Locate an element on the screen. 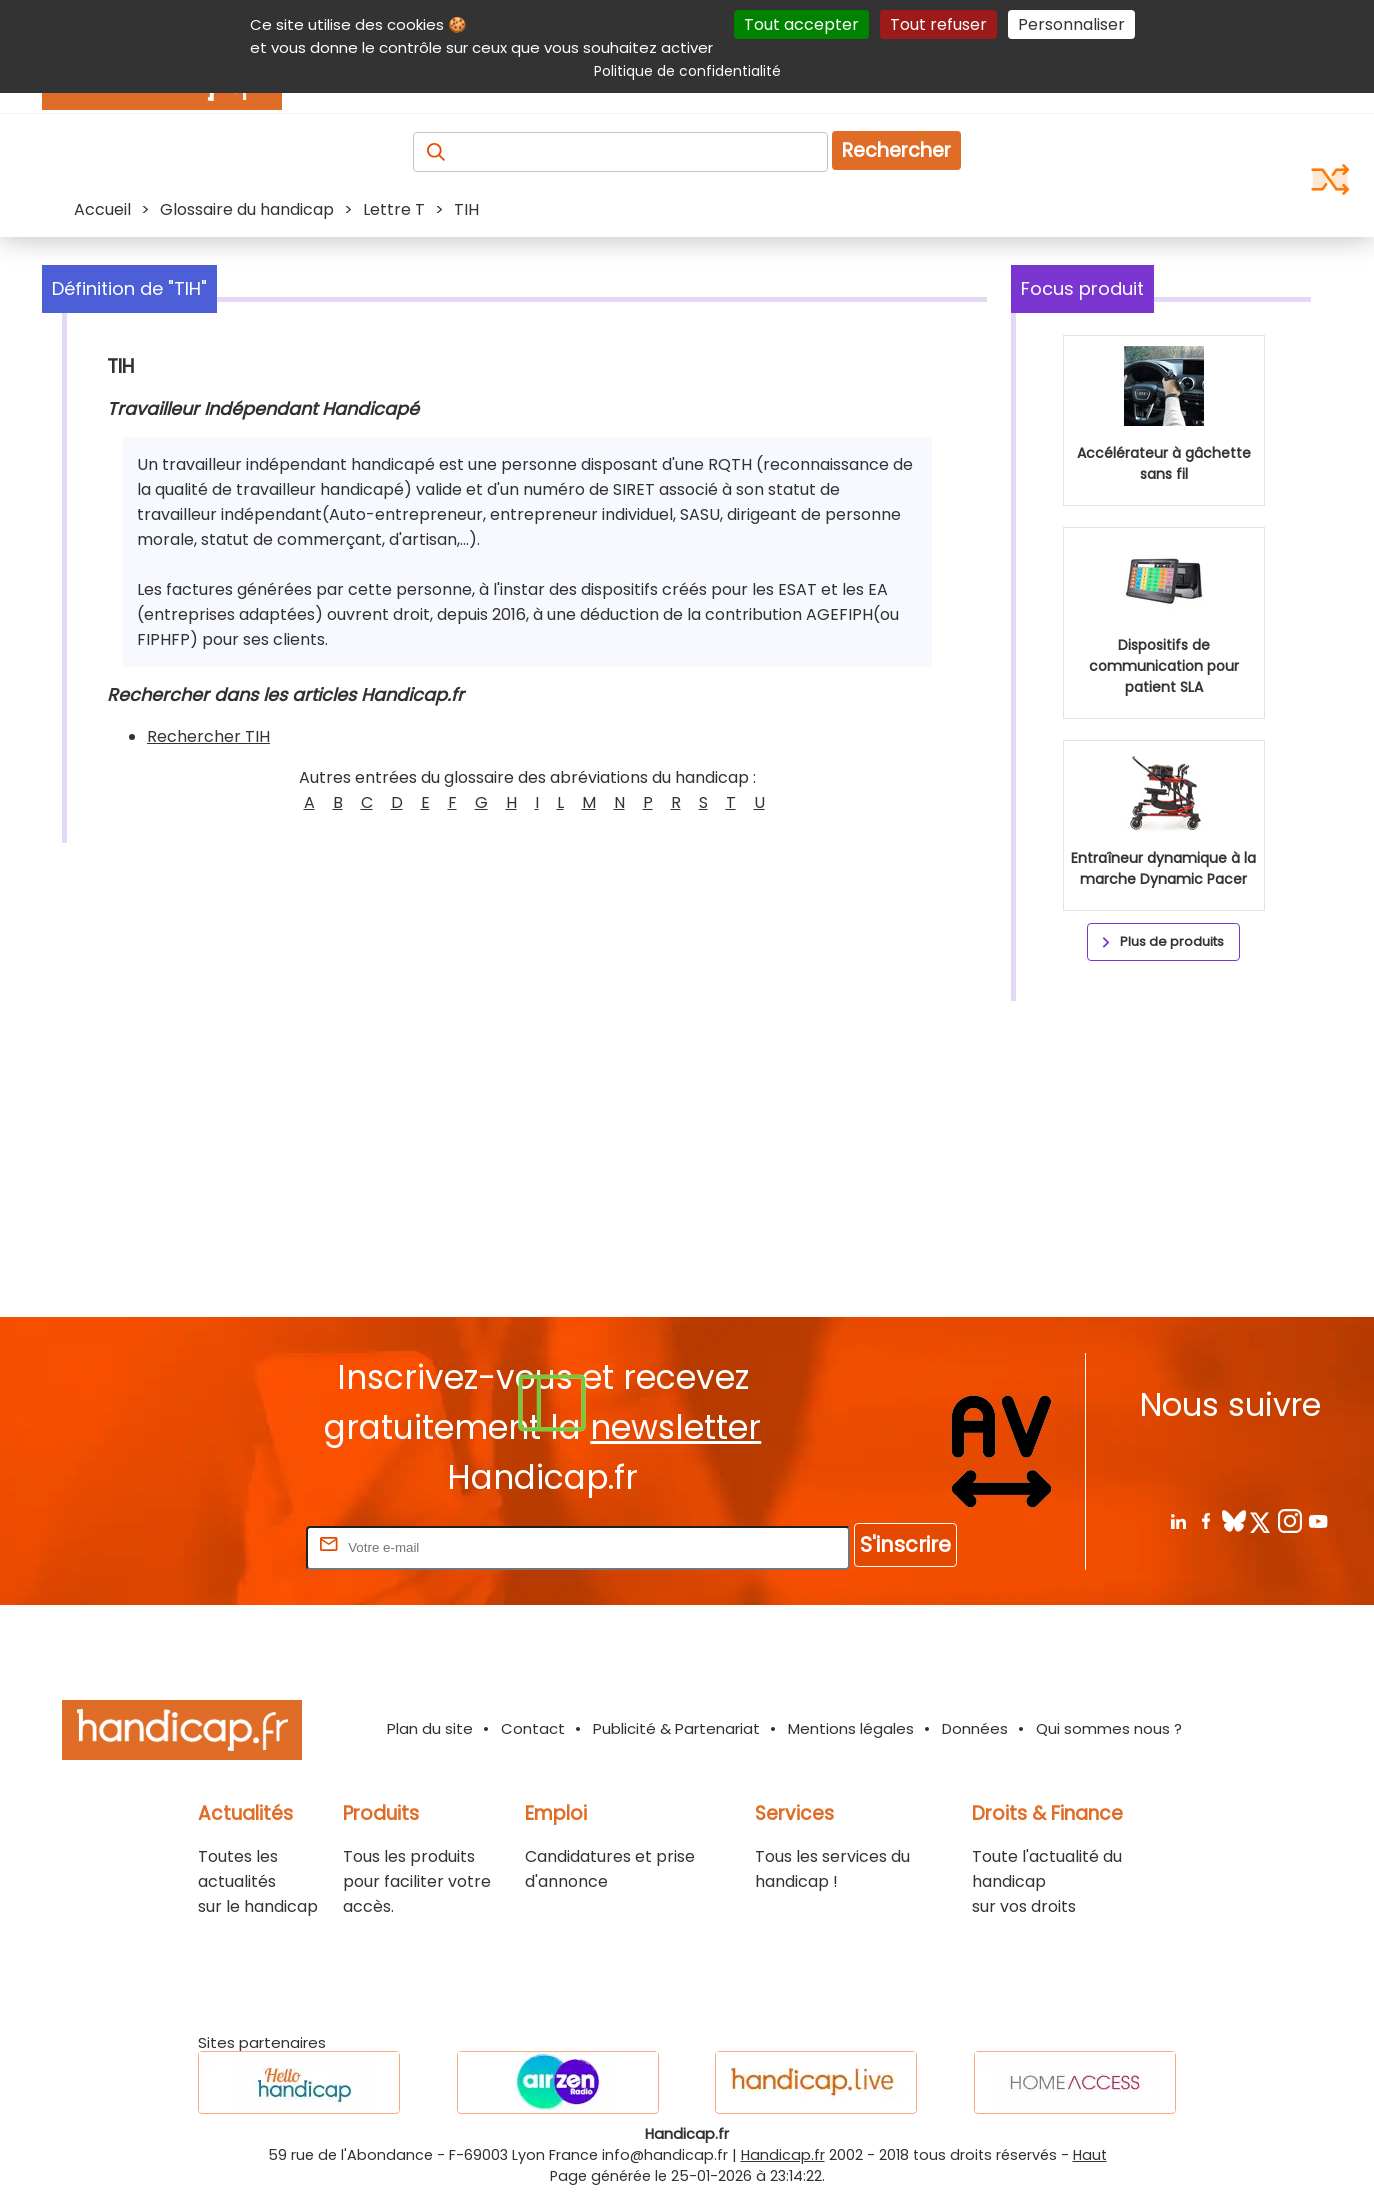 This screenshot has height=2195, width=1374. adjust letter spacing in text is located at coordinates (1001, 1451).